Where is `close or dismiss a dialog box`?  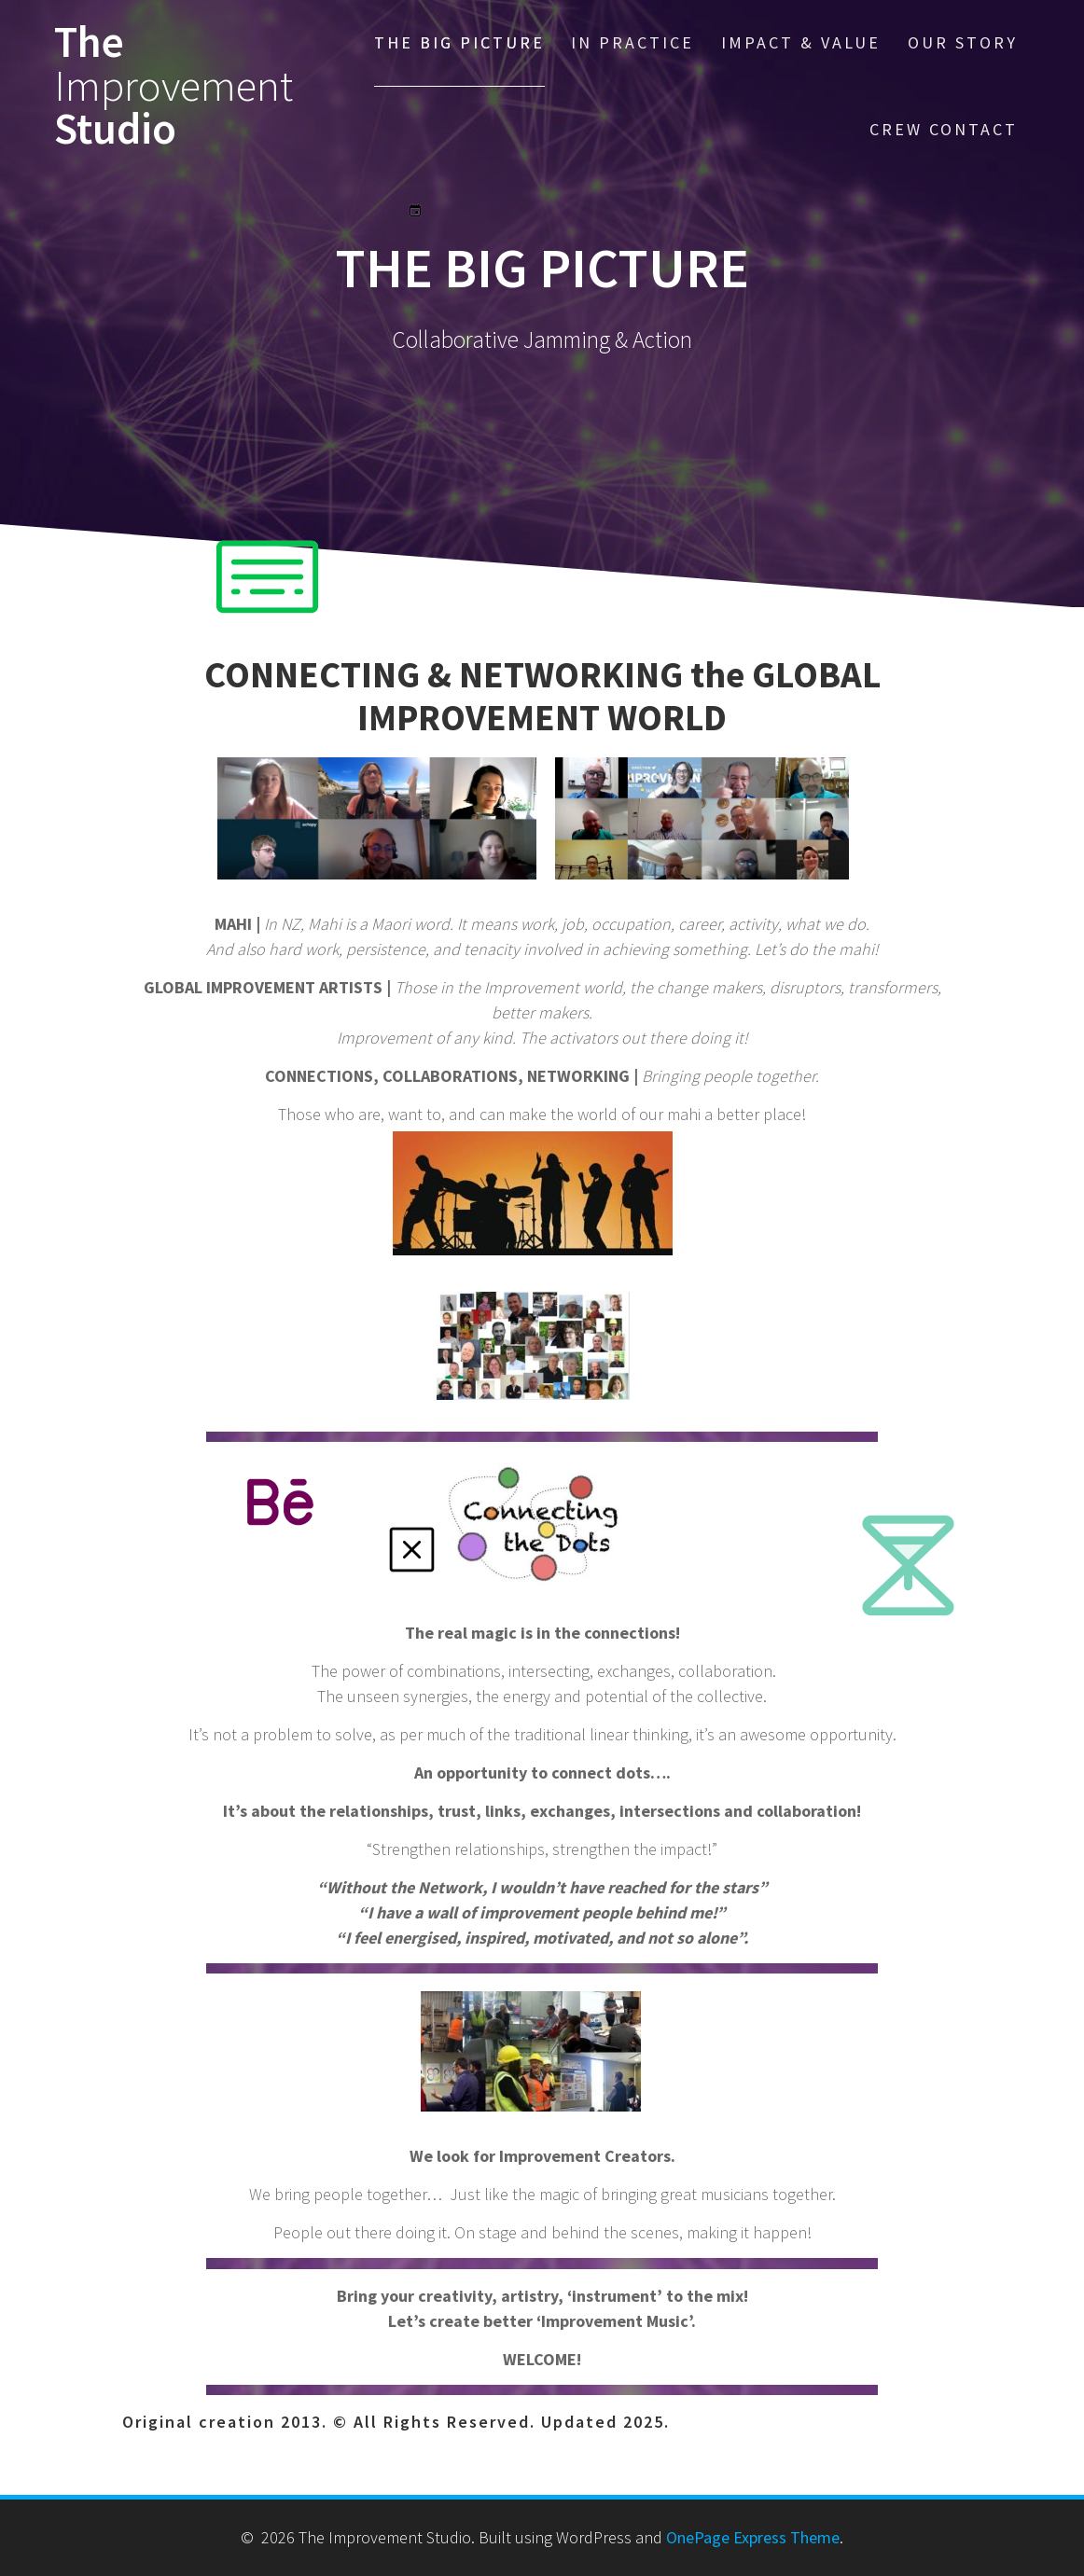
close or dismiss a dialog box is located at coordinates (411, 1549).